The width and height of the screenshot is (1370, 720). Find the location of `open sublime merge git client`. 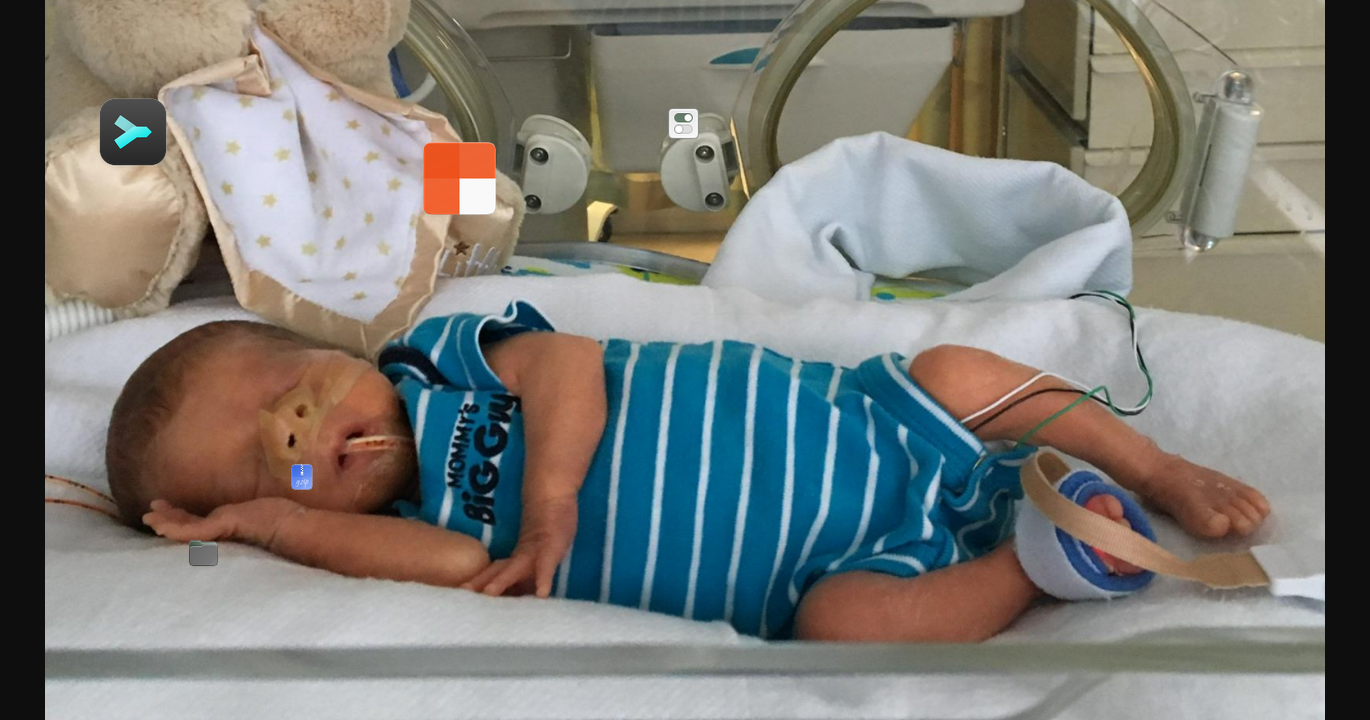

open sublime merge git client is located at coordinates (133, 132).